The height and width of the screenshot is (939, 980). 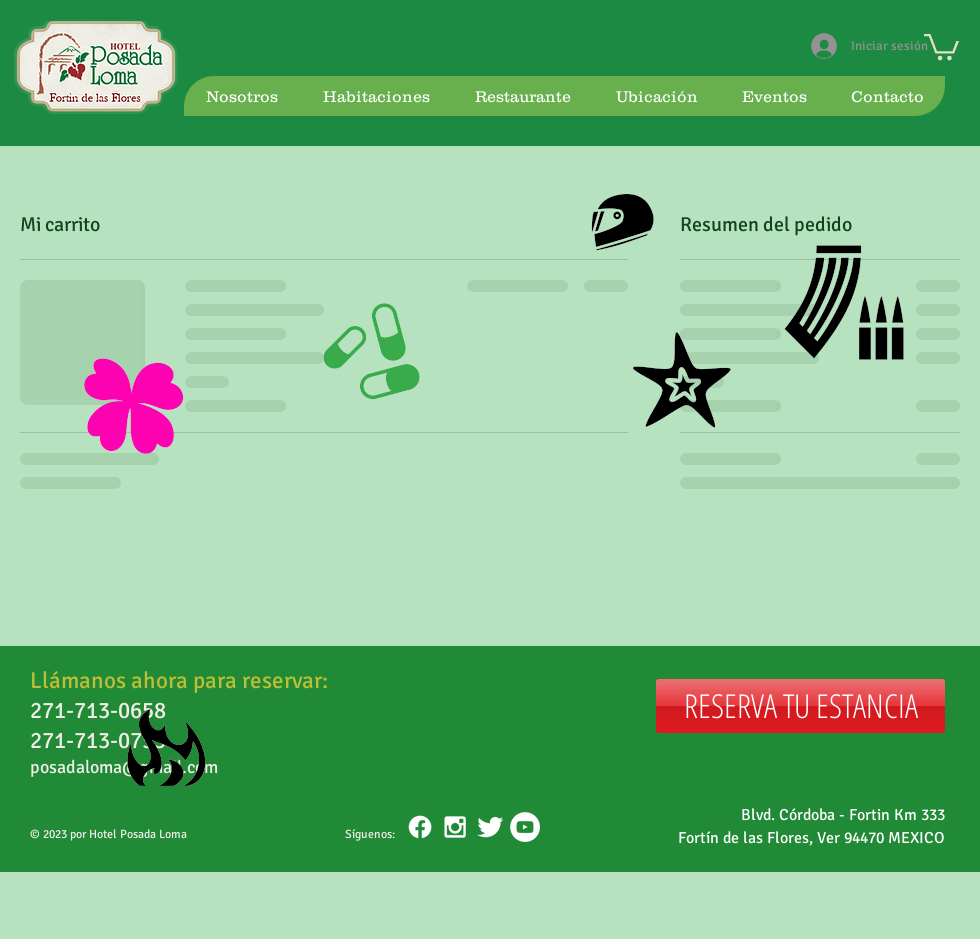 I want to click on select motorcycle helmet gear, so click(x=621, y=221).